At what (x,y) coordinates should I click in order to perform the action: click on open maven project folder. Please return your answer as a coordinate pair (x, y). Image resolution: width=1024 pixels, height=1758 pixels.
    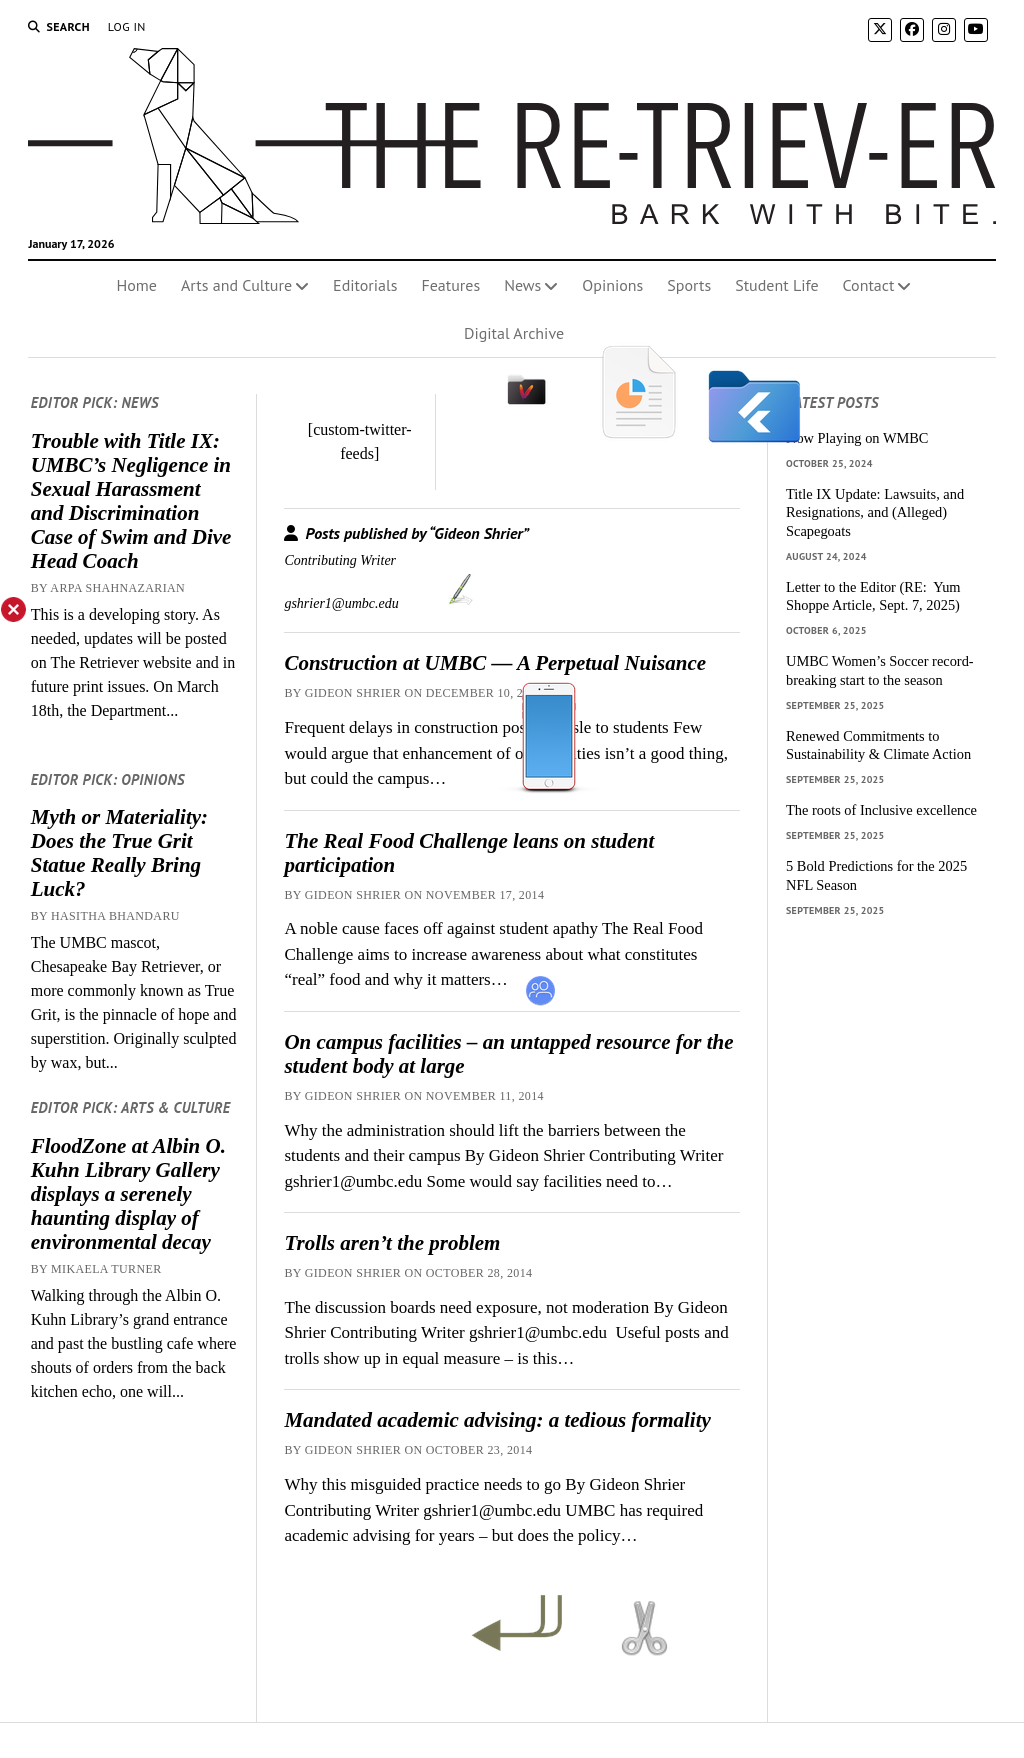
    Looking at the image, I should click on (526, 390).